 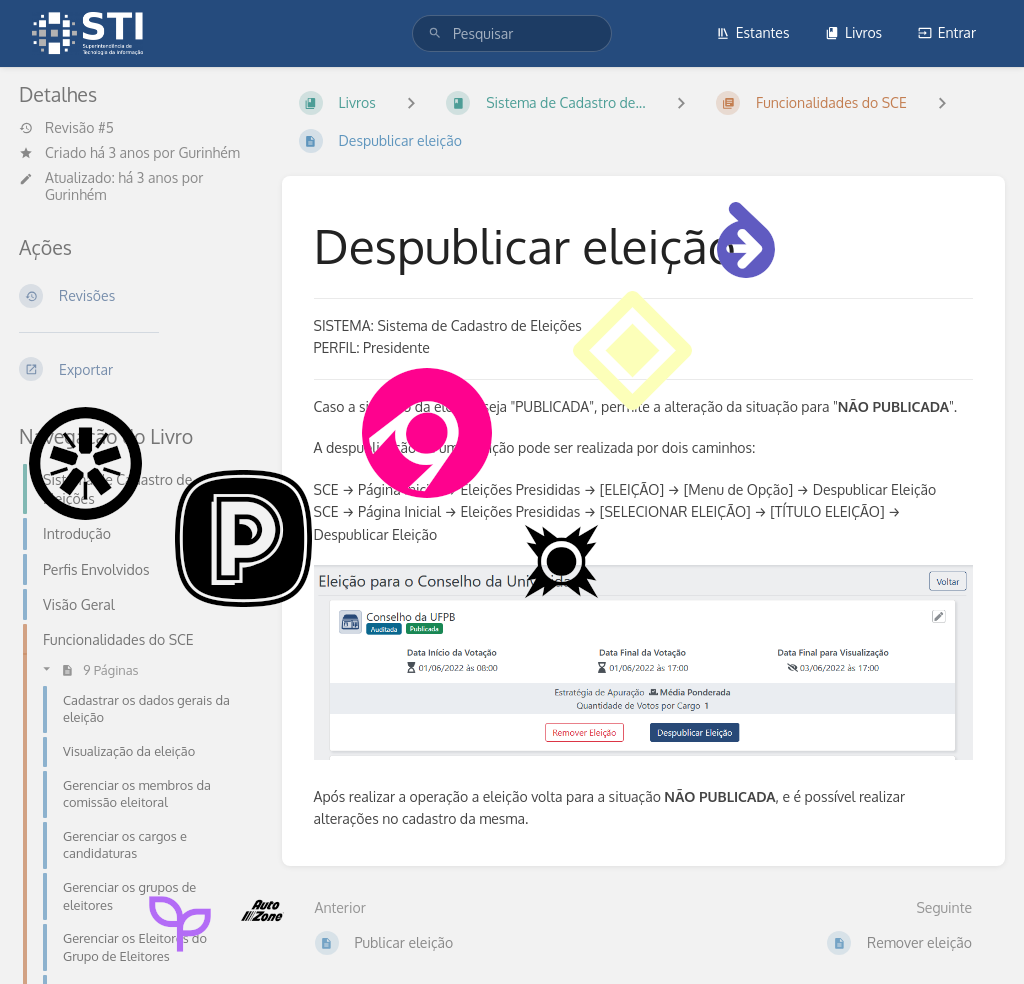 I want to click on visit the AutoZone website or app, so click(x=262, y=910).